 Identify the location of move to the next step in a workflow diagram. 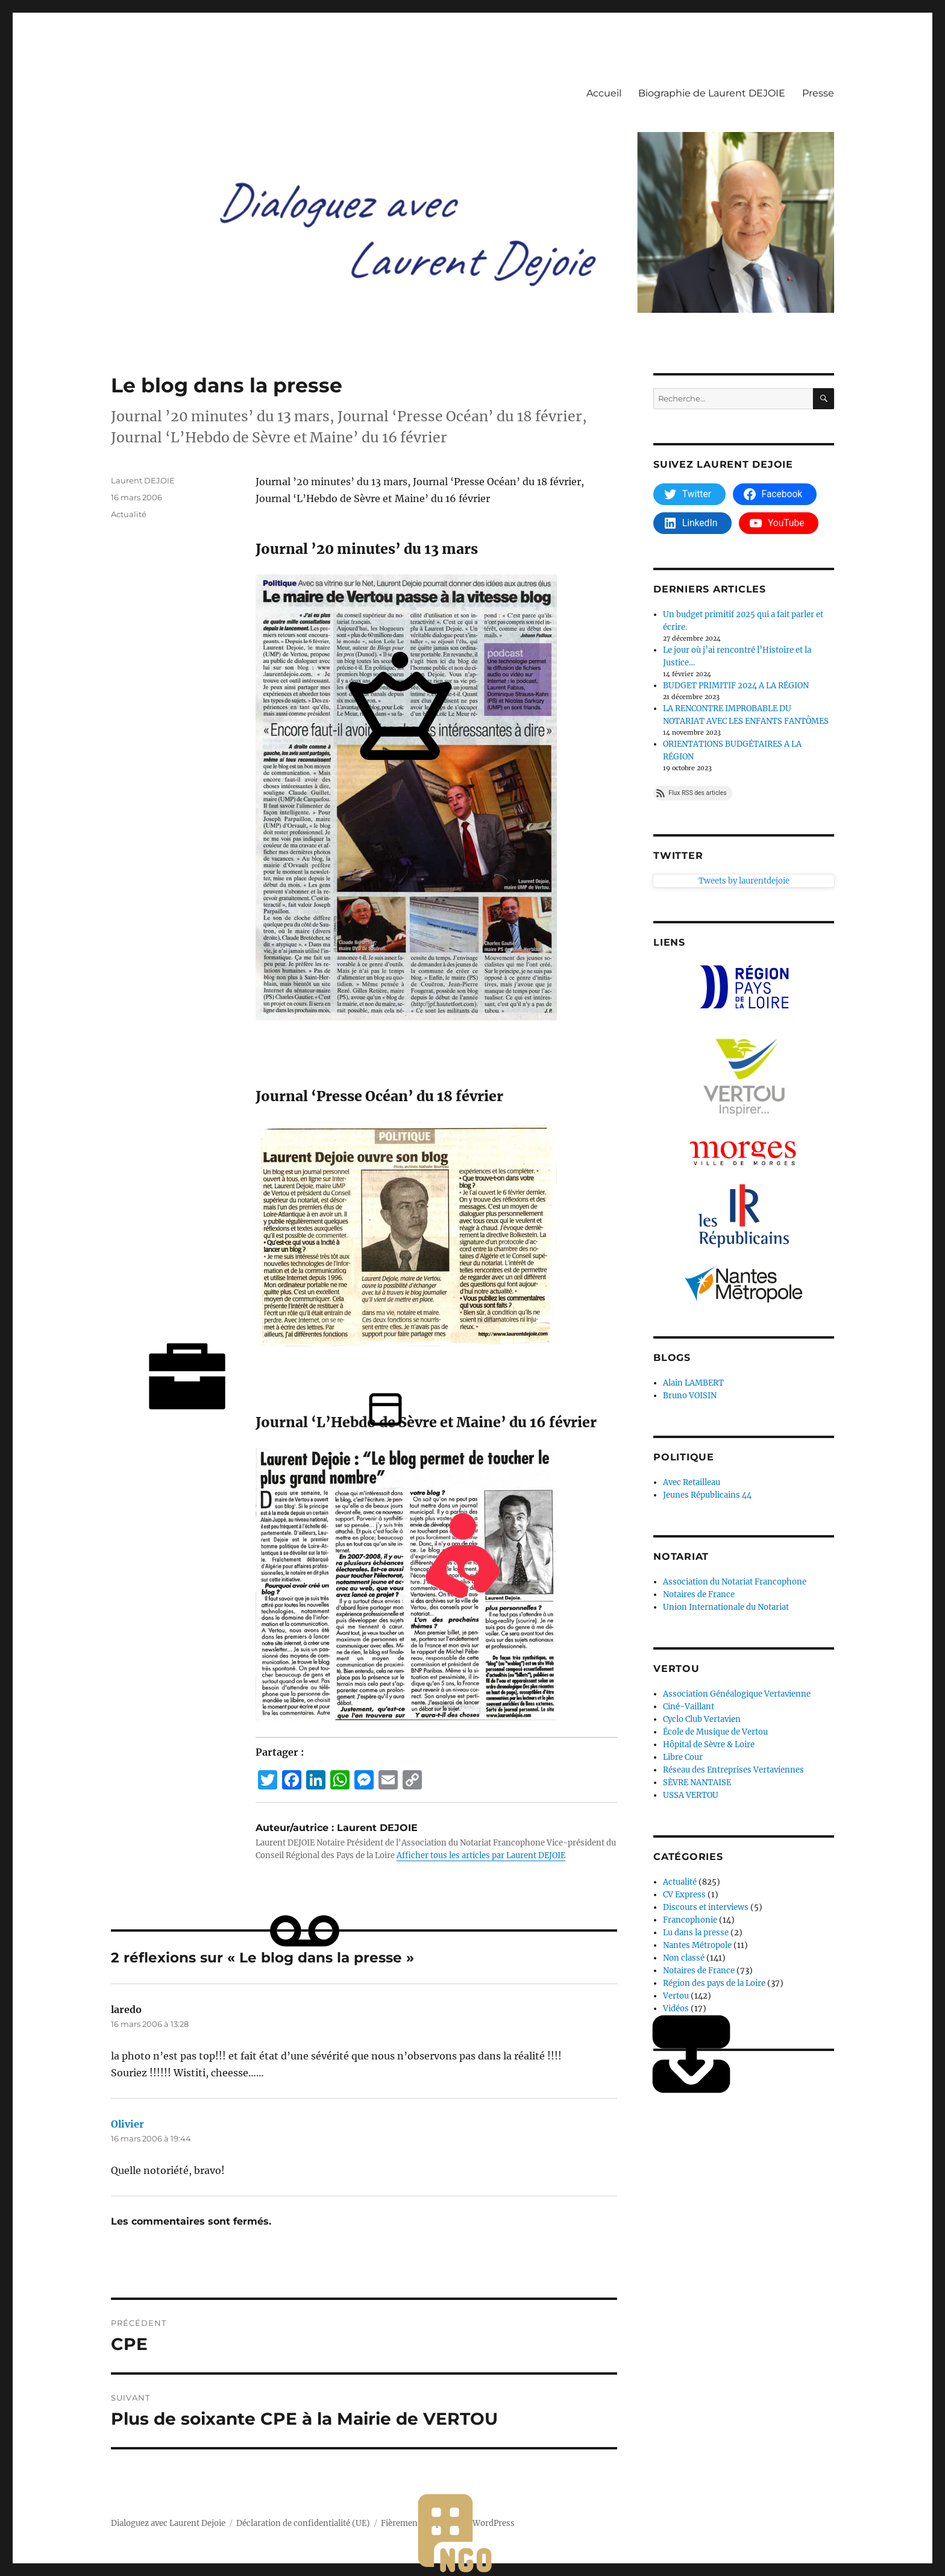
(691, 2054).